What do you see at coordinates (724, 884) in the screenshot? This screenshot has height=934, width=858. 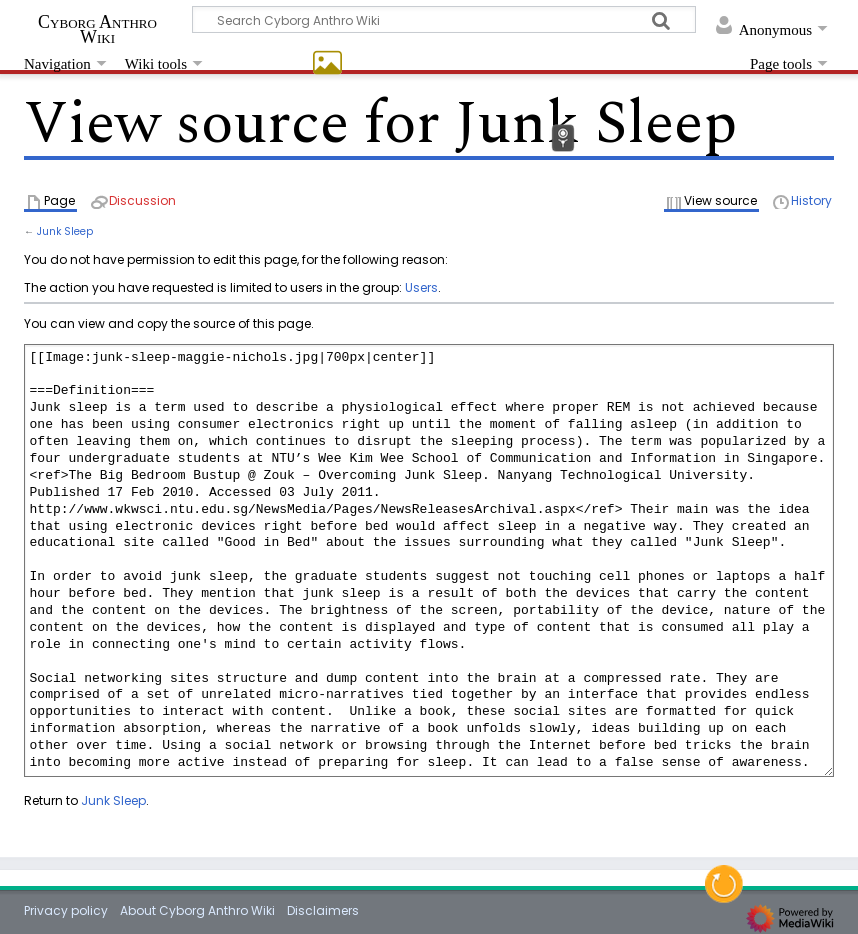 I see `reboot or restart the system` at bounding box center [724, 884].